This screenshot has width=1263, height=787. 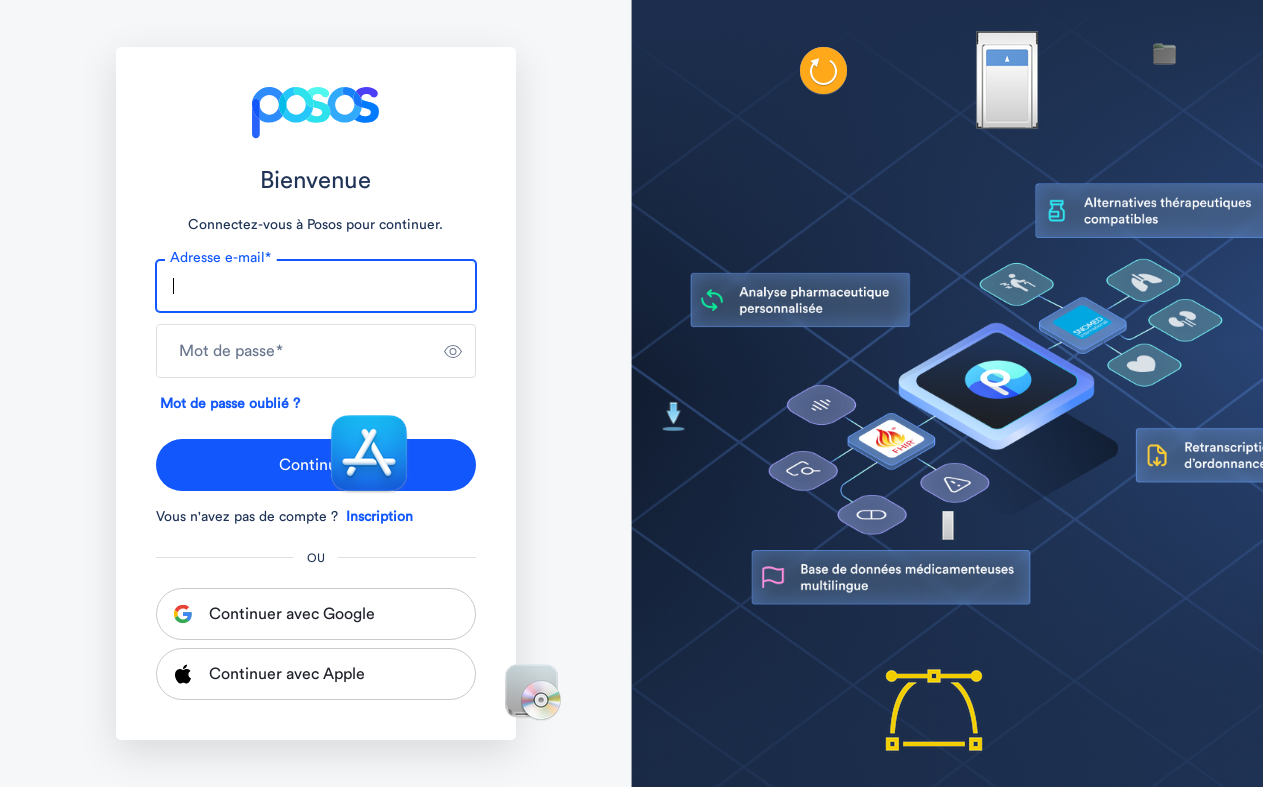 I want to click on open a folder to view its contents, so click(x=1164, y=53).